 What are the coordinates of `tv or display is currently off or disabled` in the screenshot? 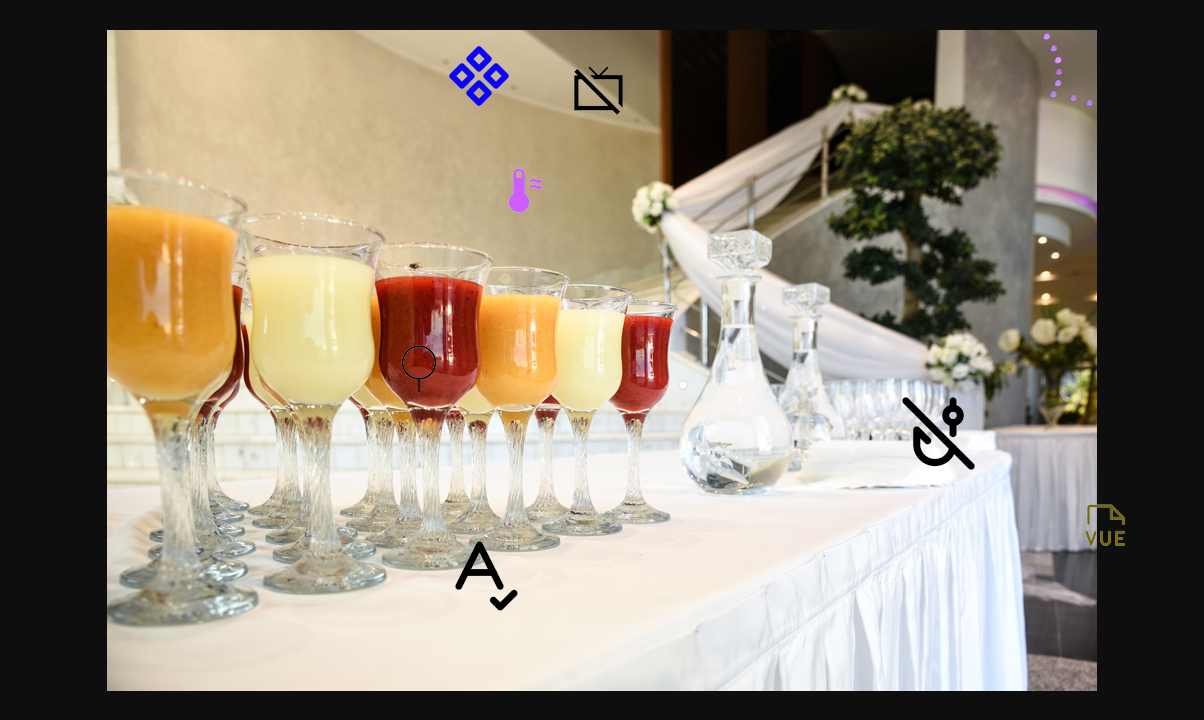 It's located at (598, 90).